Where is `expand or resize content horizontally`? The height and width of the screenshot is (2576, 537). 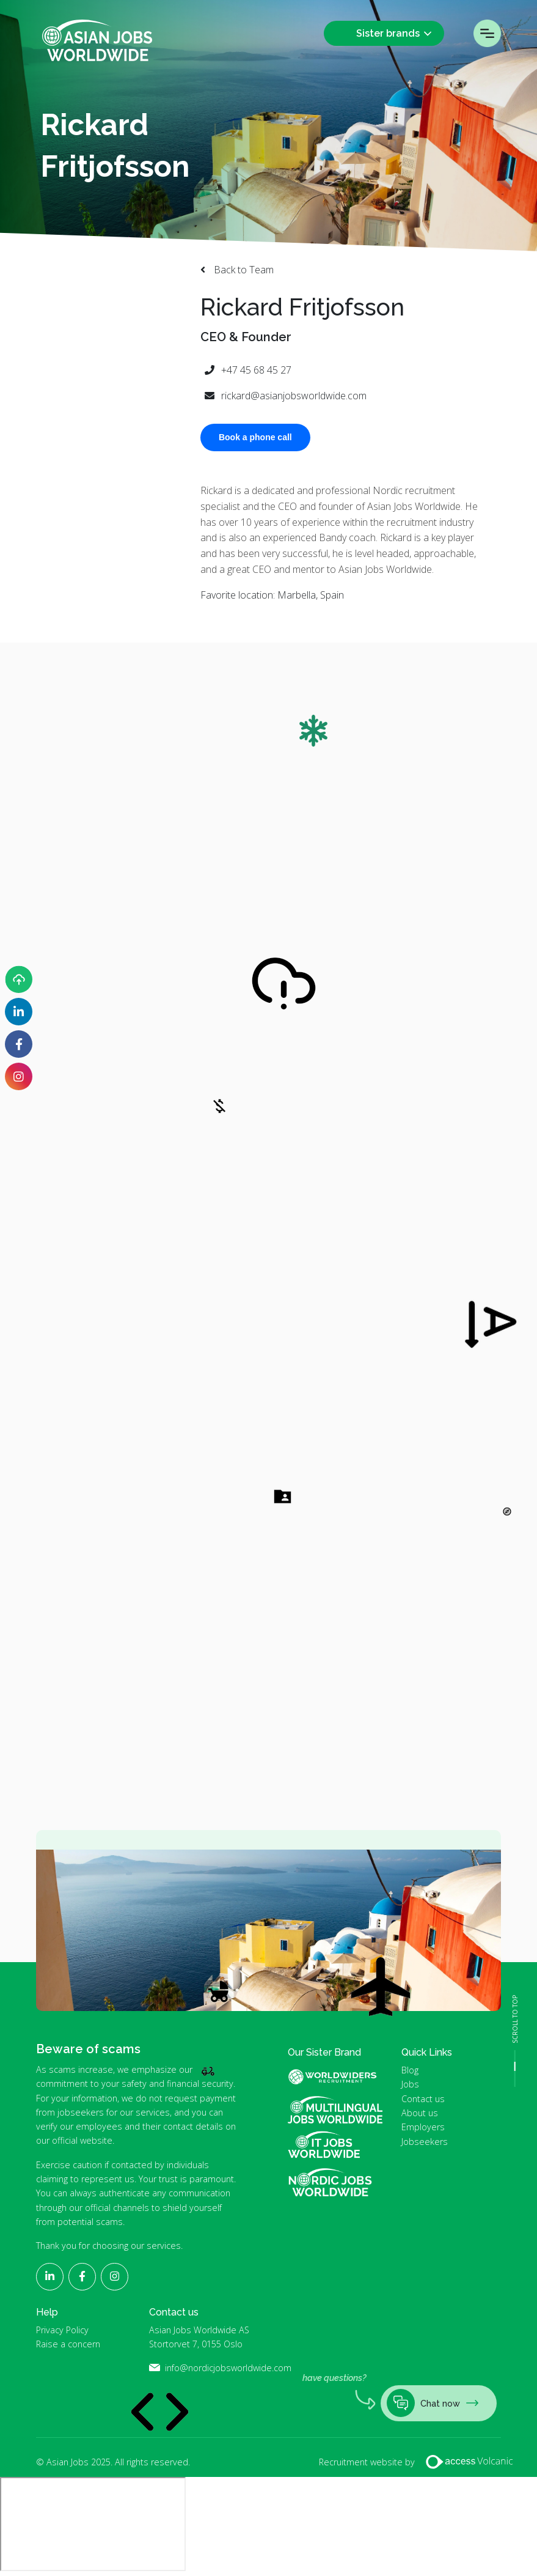
expand or resize content horizontally is located at coordinates (159, 2412).